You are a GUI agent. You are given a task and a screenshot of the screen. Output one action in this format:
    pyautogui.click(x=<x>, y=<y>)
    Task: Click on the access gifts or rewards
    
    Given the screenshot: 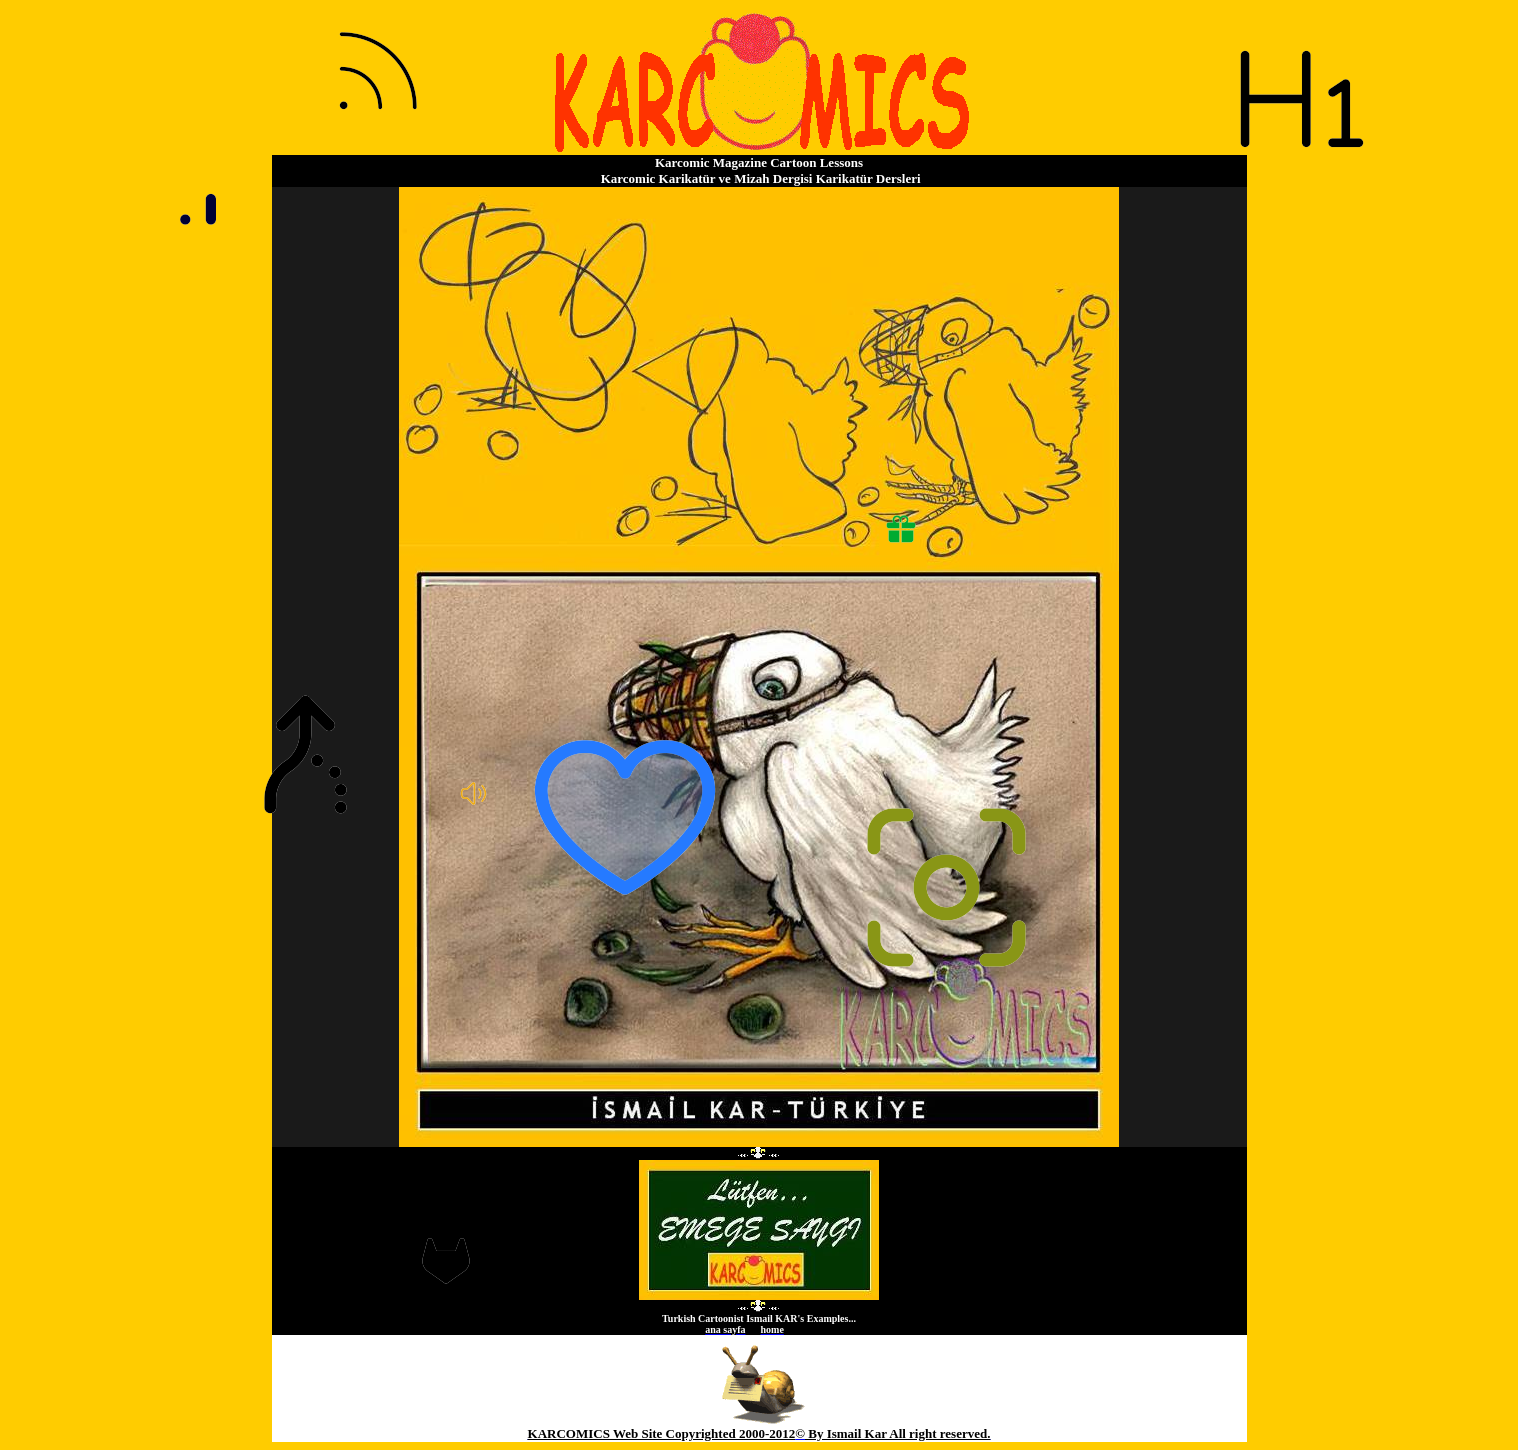 What is the action you would take?
    pyautogui.click(x=901, y=529)
    